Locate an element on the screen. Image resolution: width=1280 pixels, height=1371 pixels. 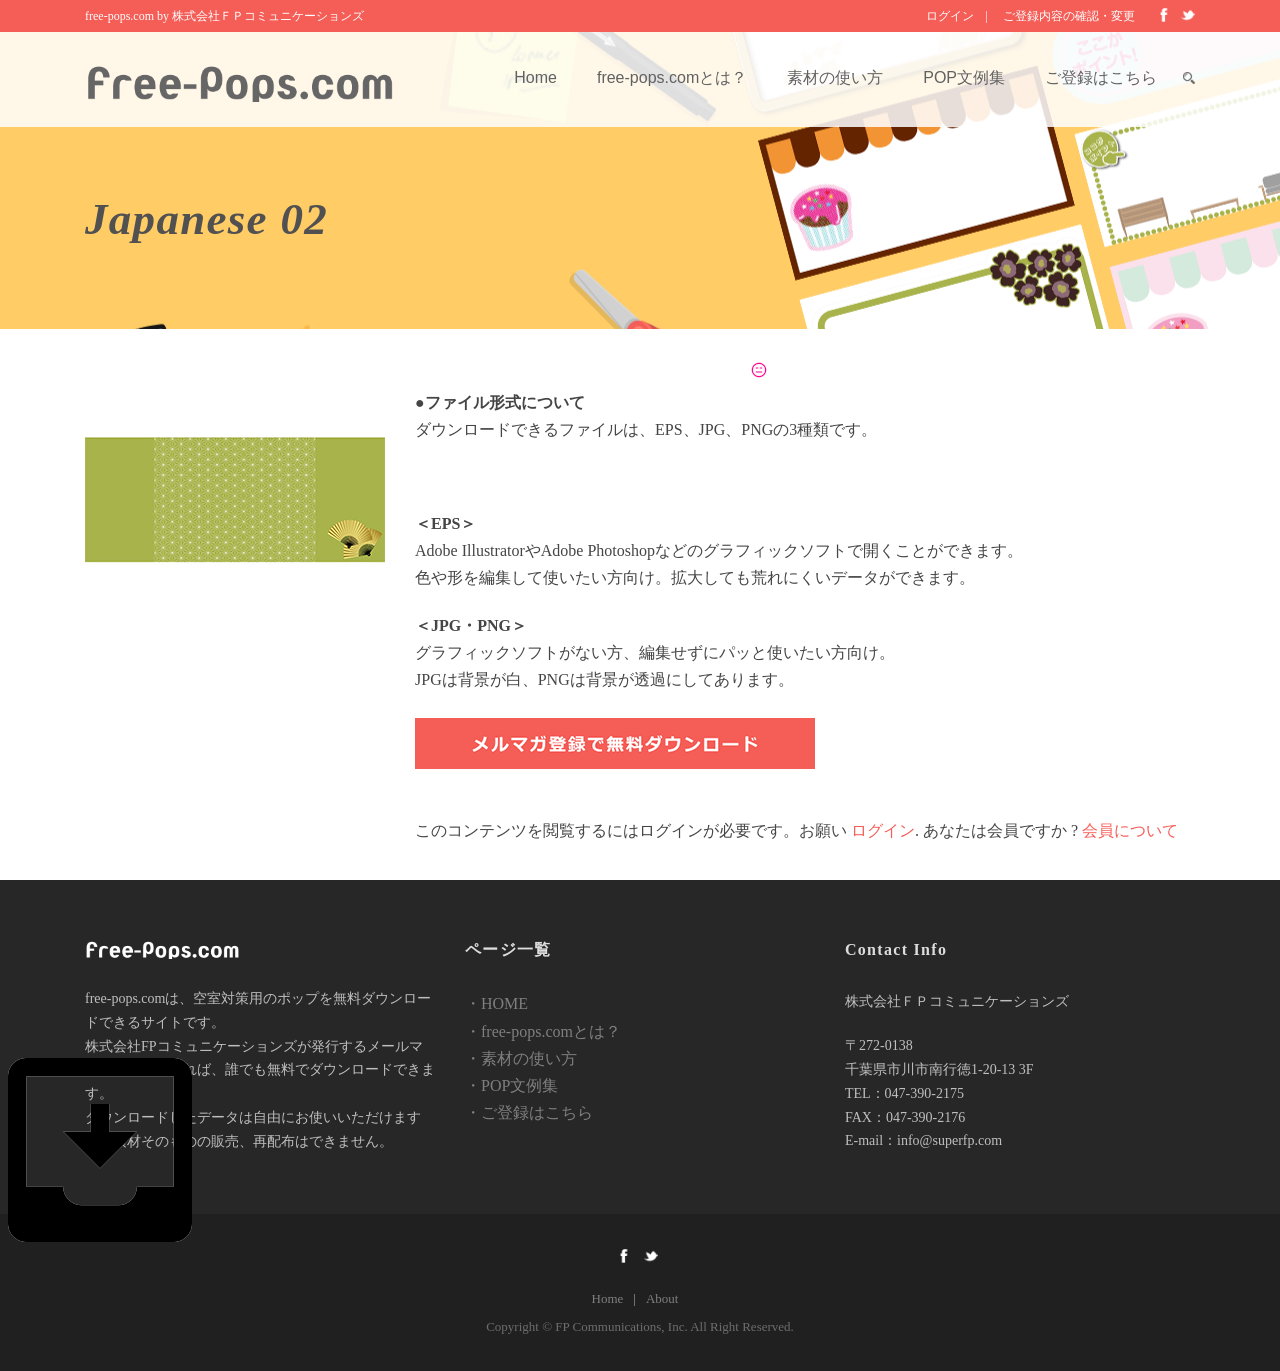
download to inbox is located at coordinates (100, 1150).